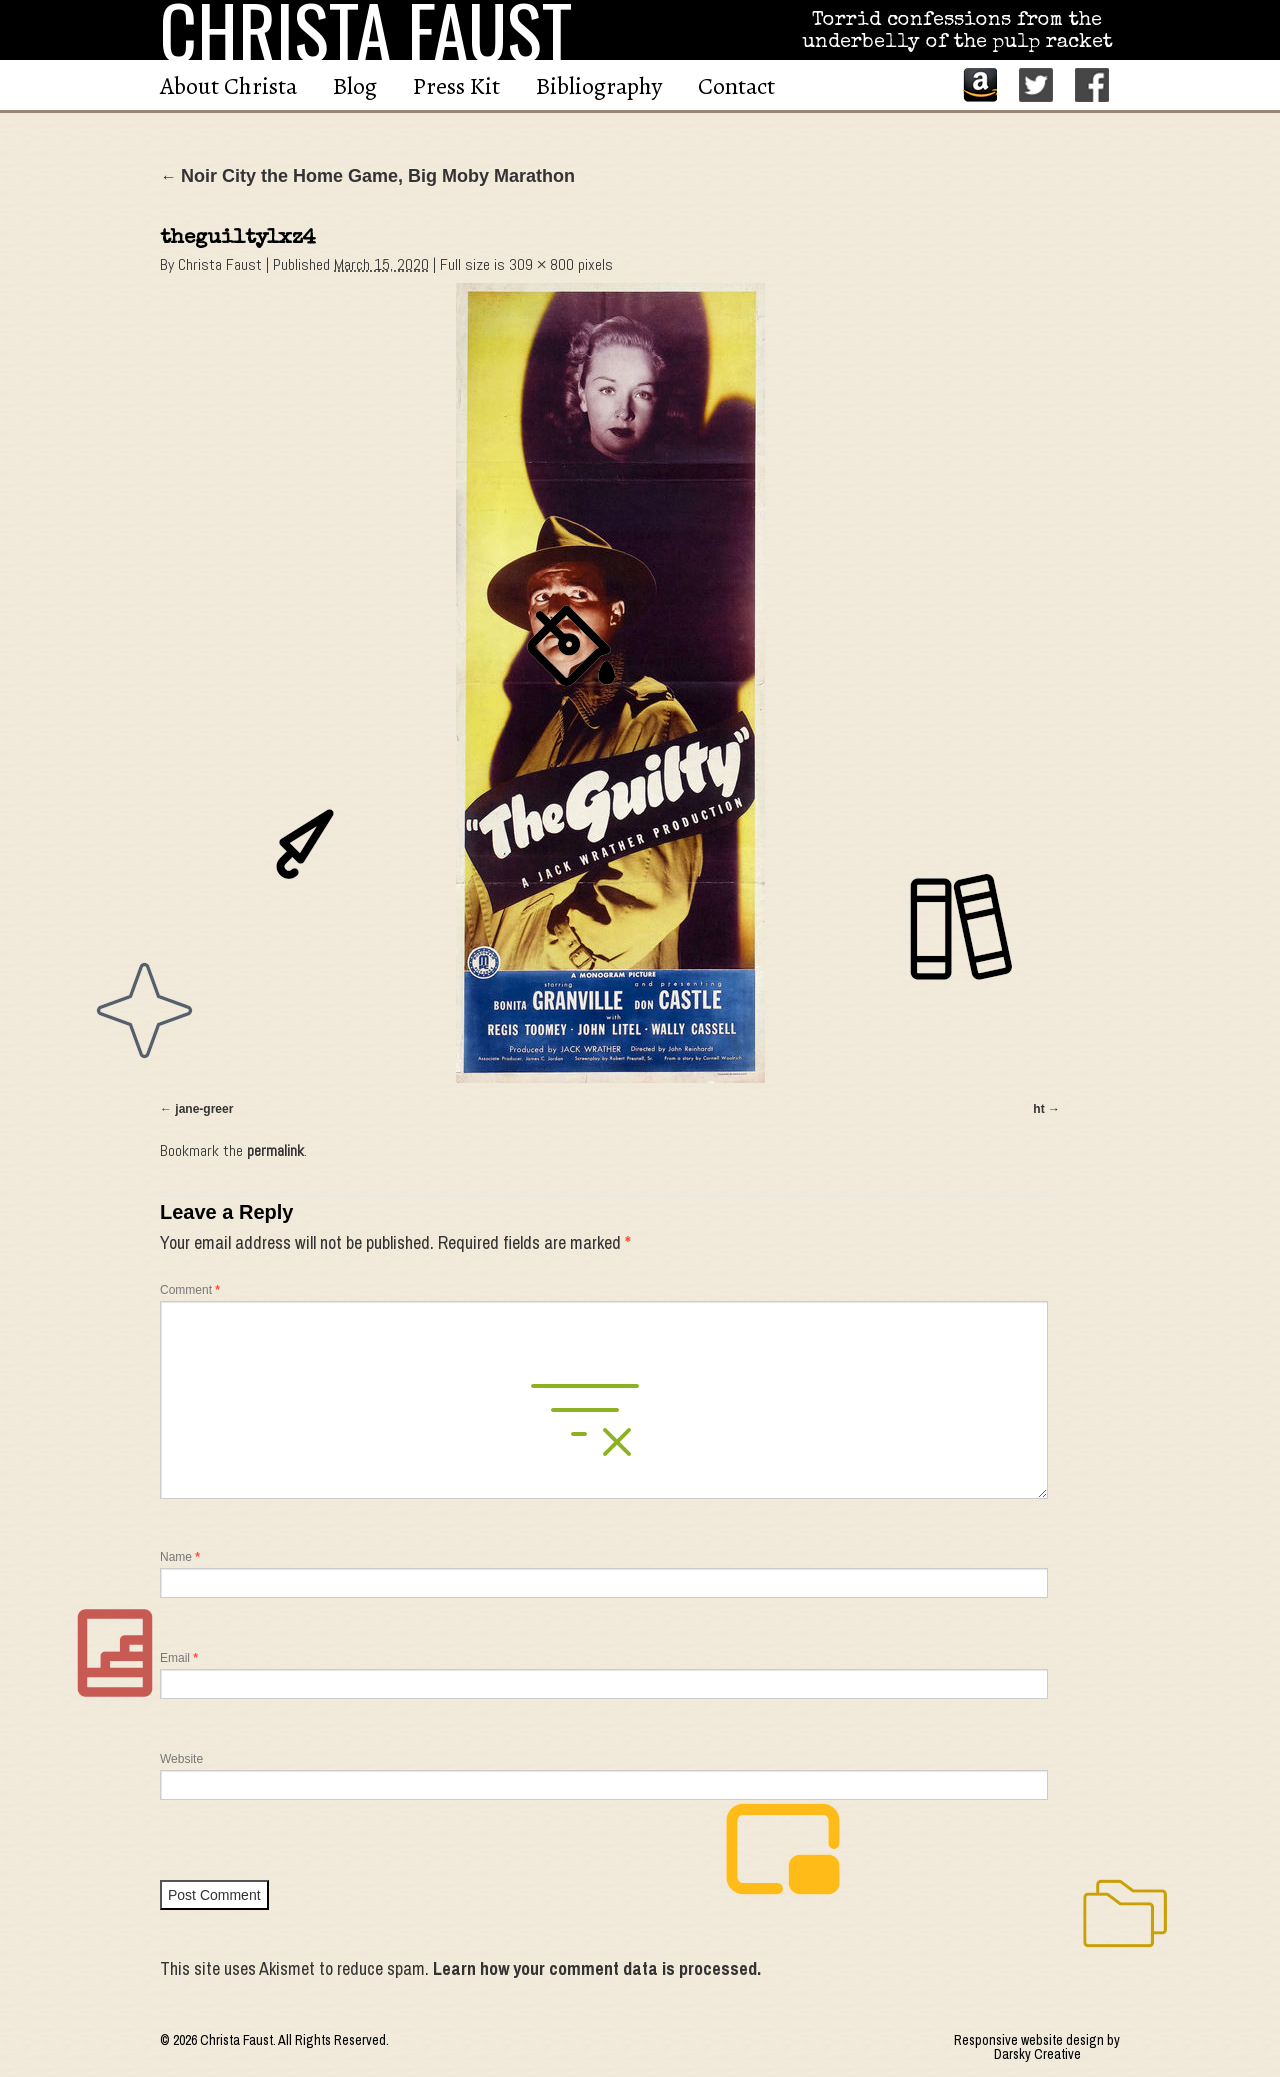 The width and height of the screenshot is (1280, 2077). What do you see at coordinates (957, 929) in the screenshot?
I see `access your library or bookshelf` at bounding box center [957, 929].